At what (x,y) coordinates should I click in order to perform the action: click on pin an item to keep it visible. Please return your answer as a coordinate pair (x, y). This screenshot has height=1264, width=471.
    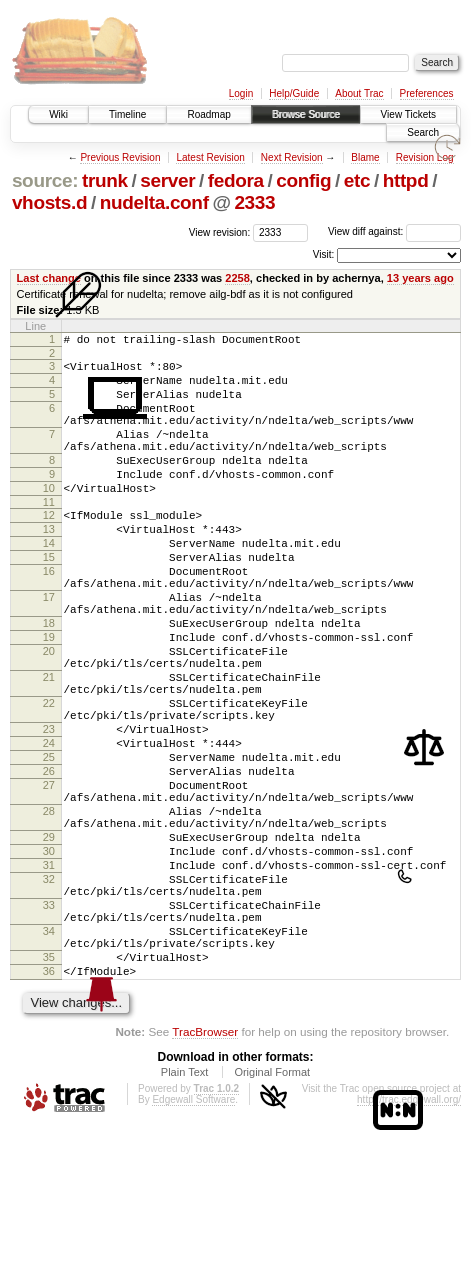
    Looking at the image, I should click on (101, 992).